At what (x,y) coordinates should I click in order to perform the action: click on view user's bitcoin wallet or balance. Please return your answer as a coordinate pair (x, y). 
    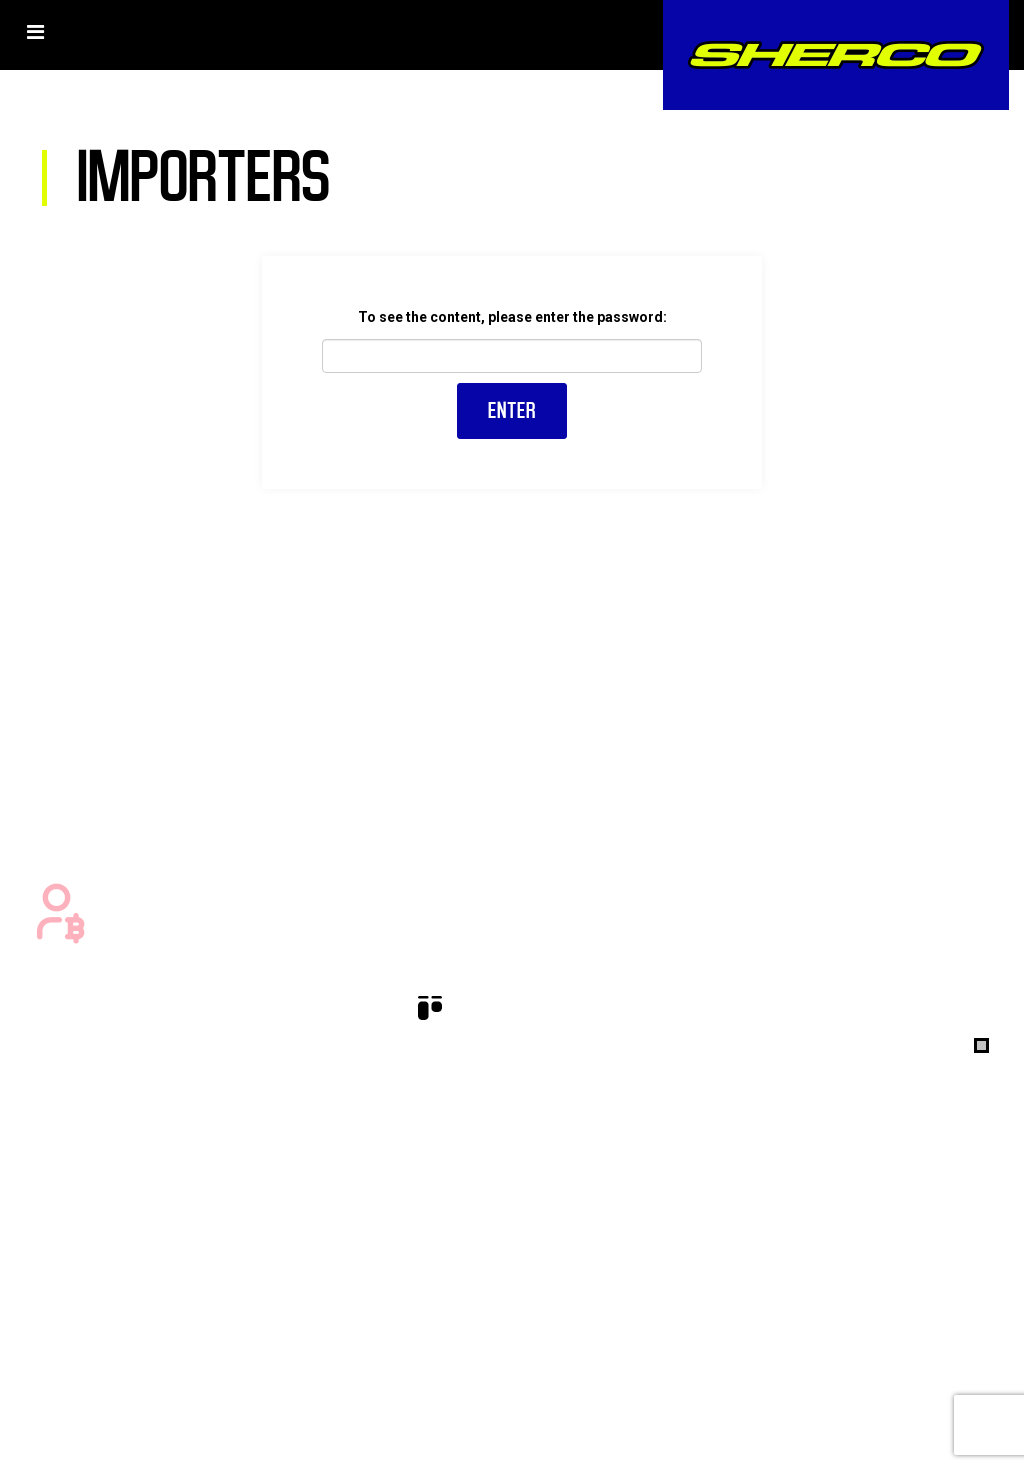
    Looking at the image, I should click on (56, 911).